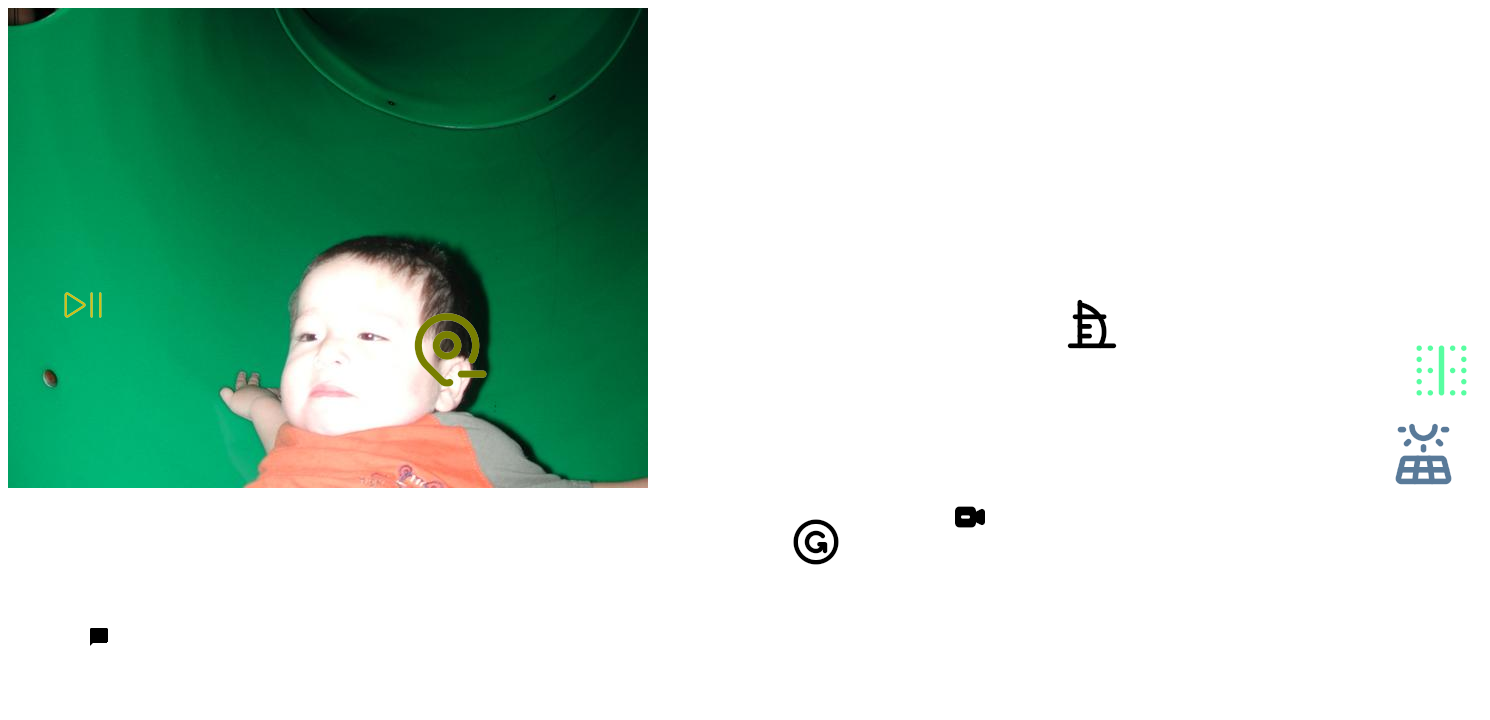 This screenshot has height=720, width=1490. What do you see at coordinates (83, 305) in the screenshot?
I see `toggle between play and pause for media` at bounding box center [83, 305].